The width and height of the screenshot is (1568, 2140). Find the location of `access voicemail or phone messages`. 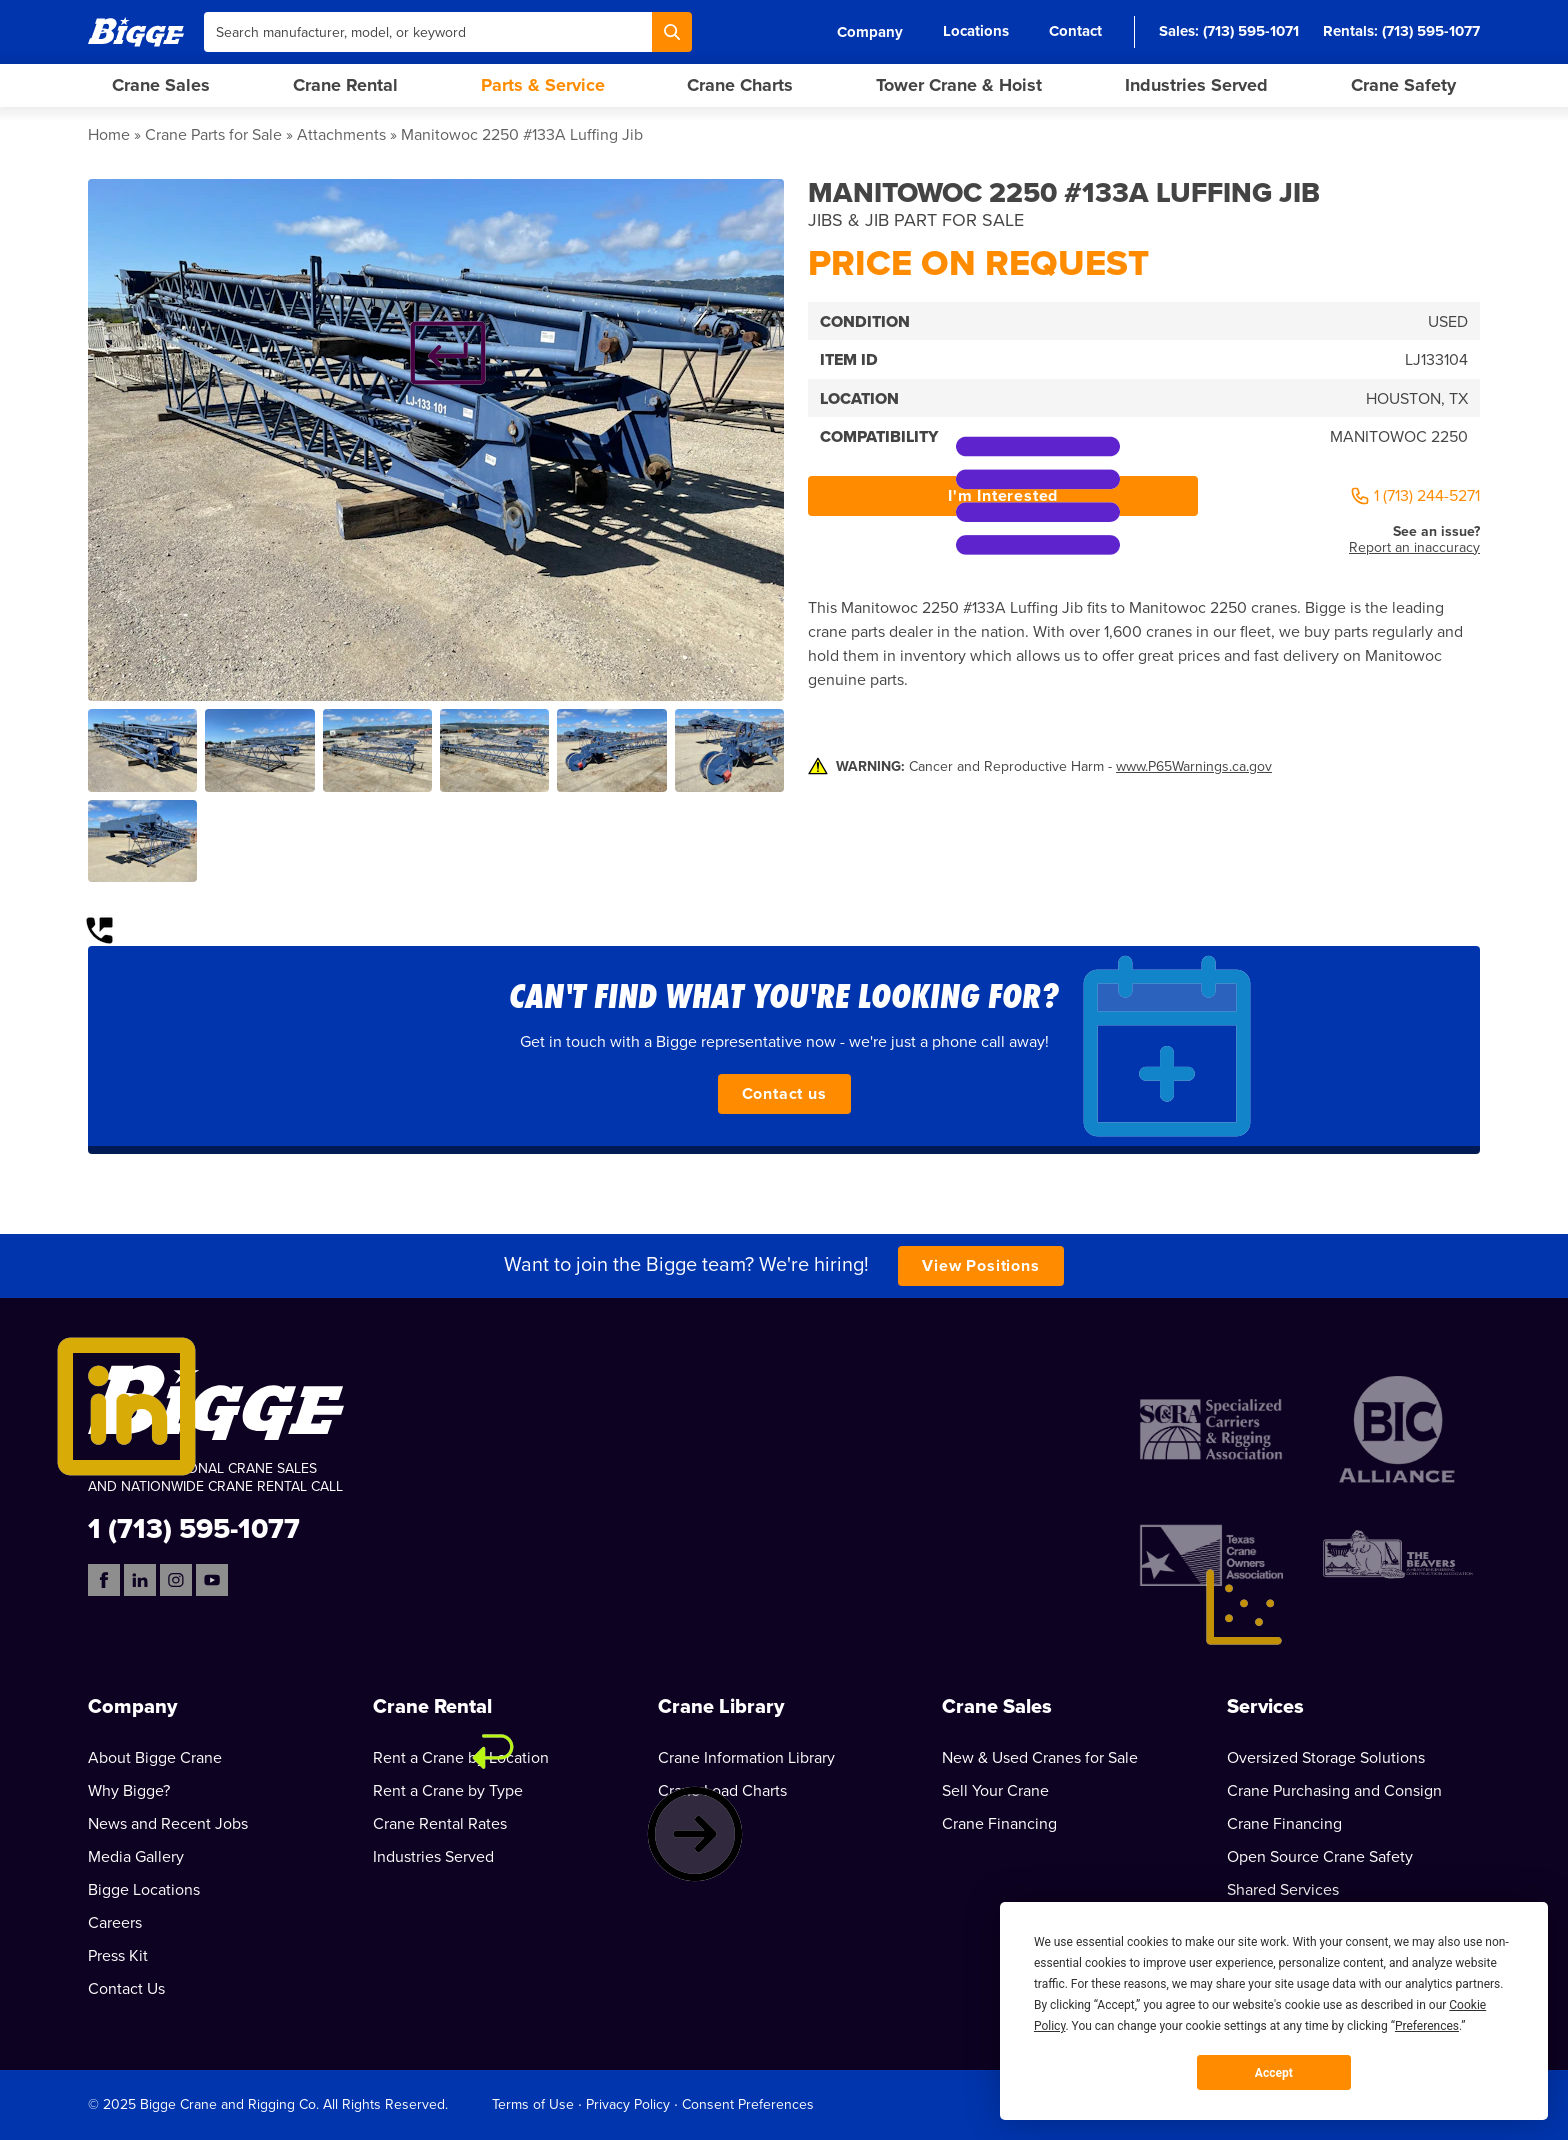

access voicemail or phone messages is located at coordinates (99, 930).